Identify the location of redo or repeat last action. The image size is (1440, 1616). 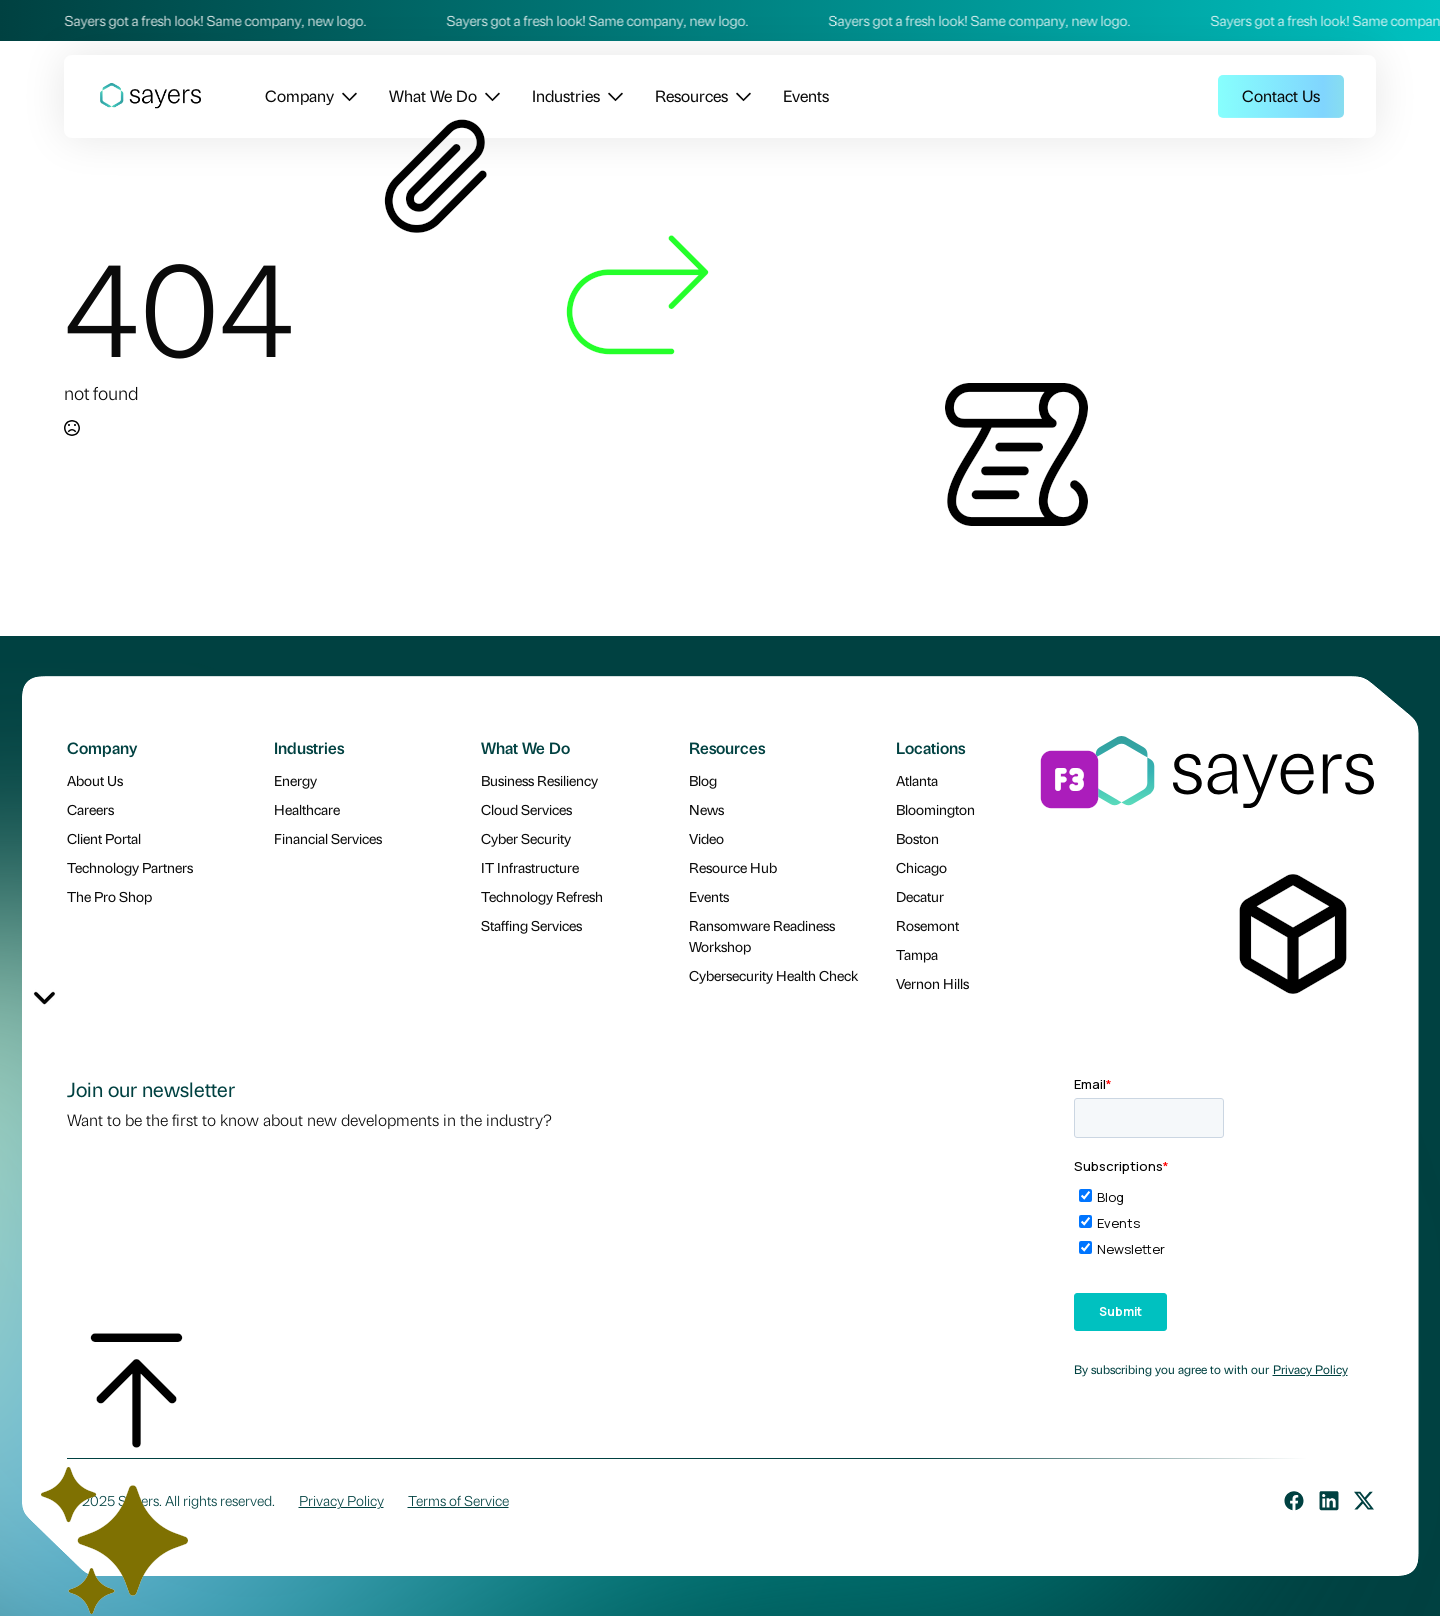
(637, 300).